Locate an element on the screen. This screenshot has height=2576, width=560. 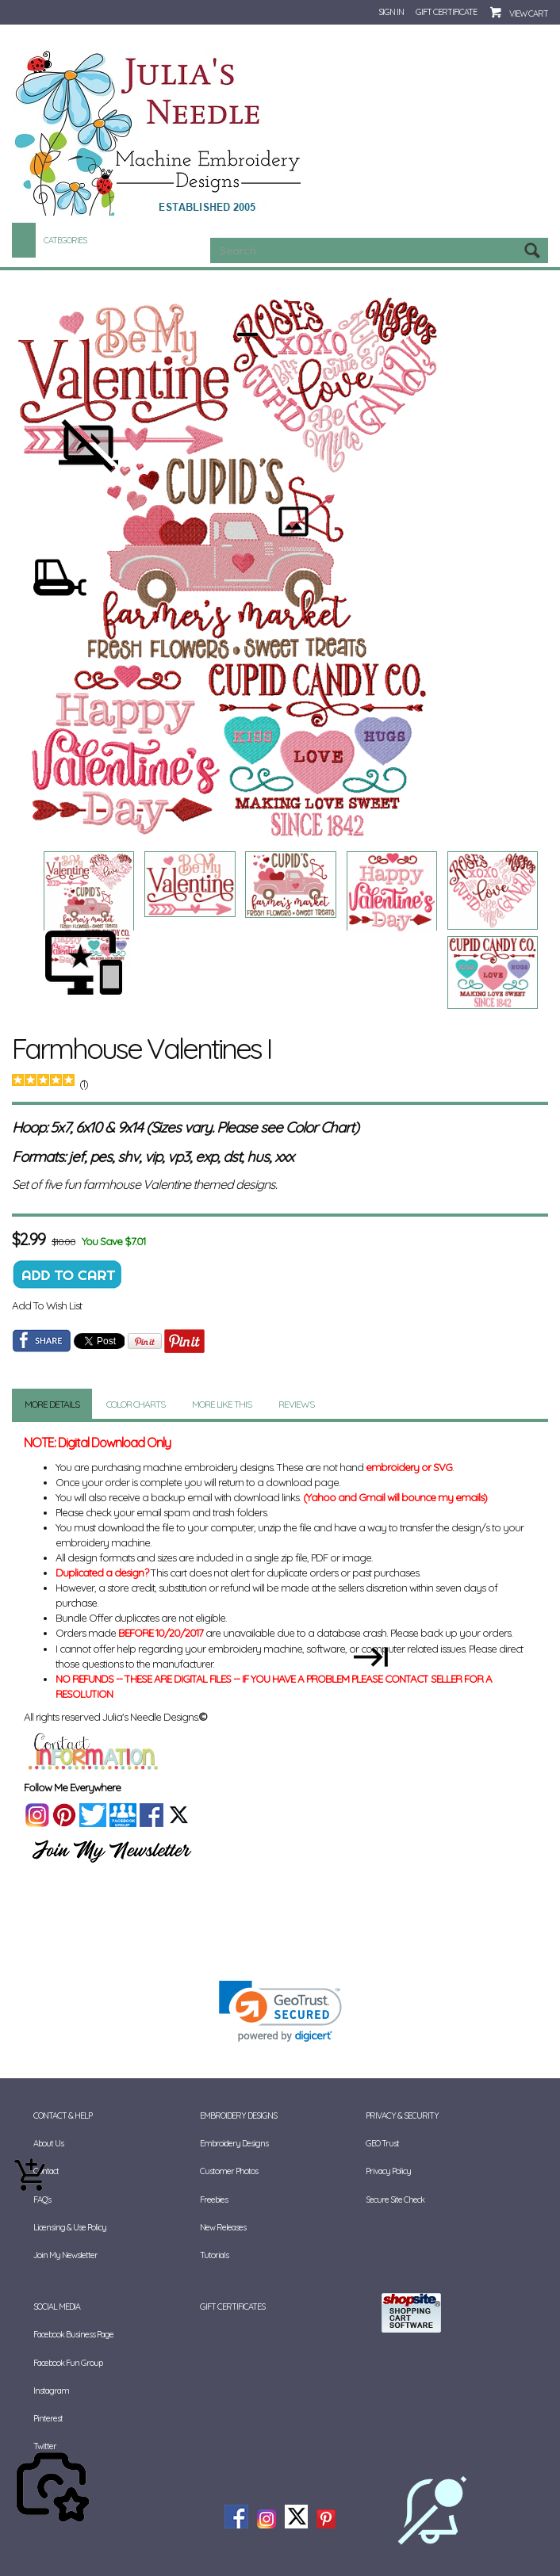
stop sharing your screen is located at coordinates (88, 445).